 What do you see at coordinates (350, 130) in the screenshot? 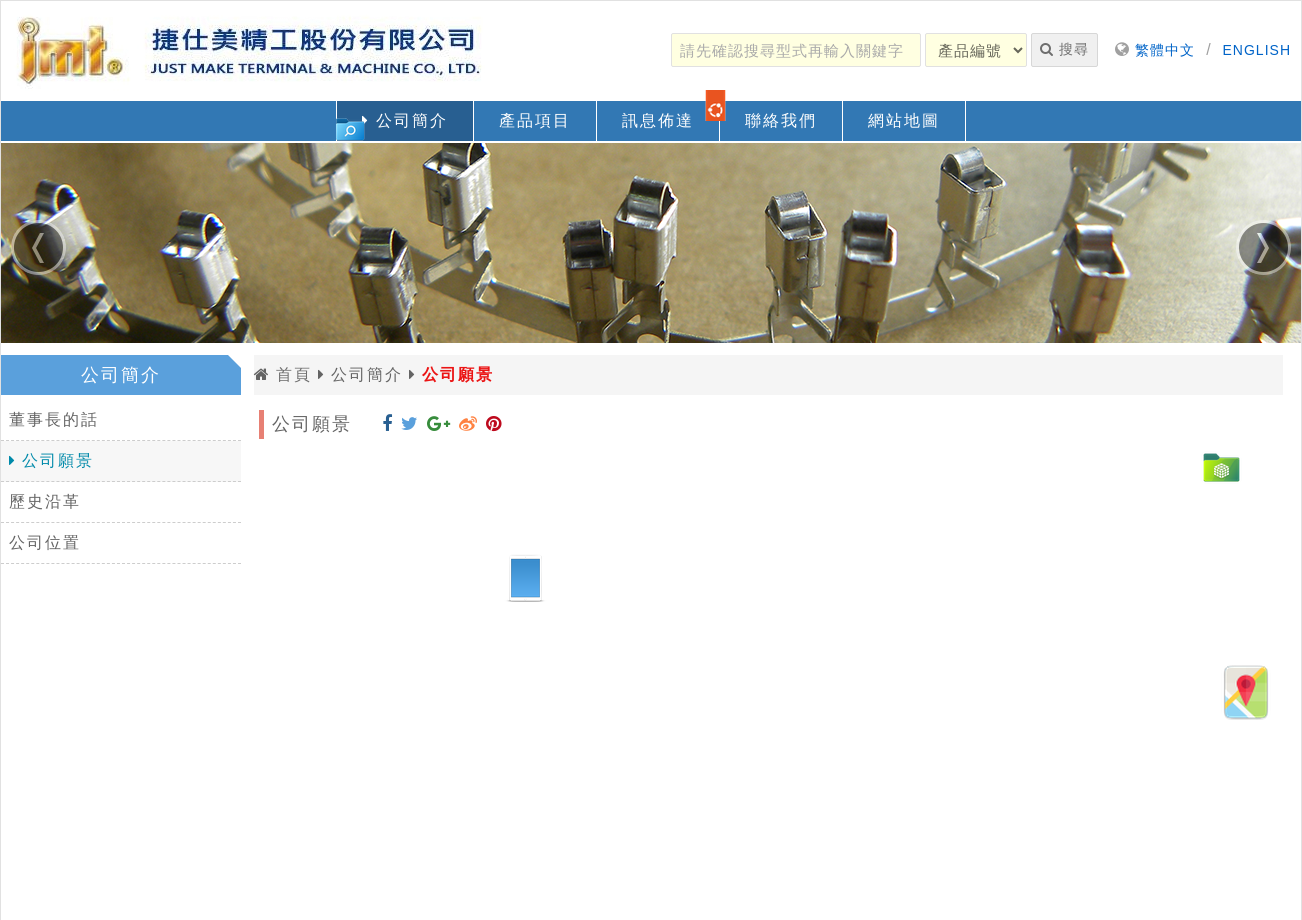
I see `search within folder contents` at bounding box center [350, 130].